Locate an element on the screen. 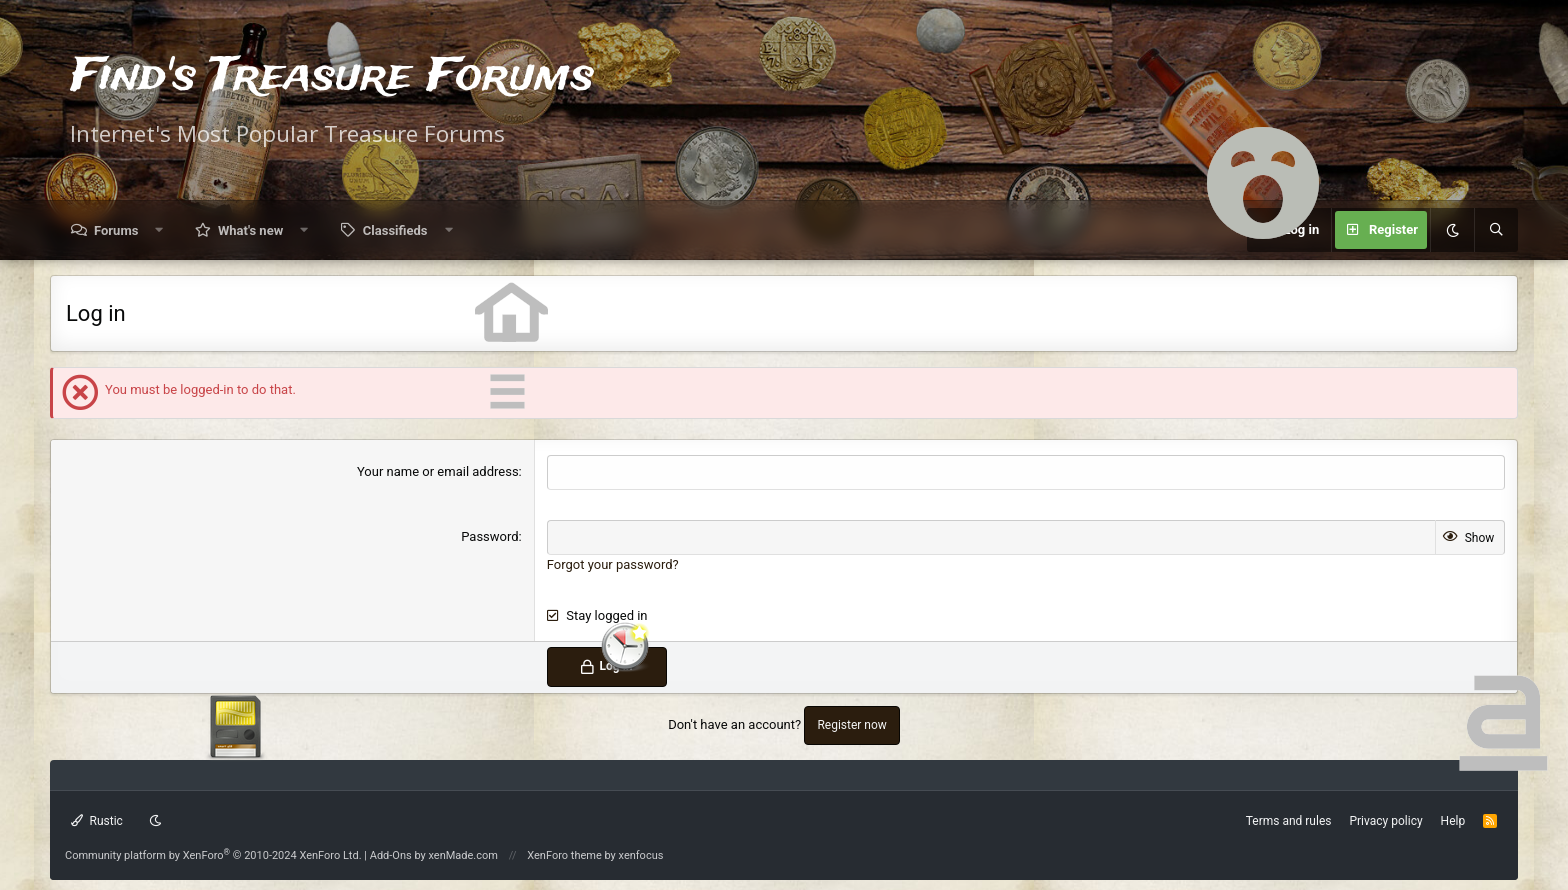 The image size is (1568, 890). indicates user is tired or bored is located at coordinates (1263, 183).